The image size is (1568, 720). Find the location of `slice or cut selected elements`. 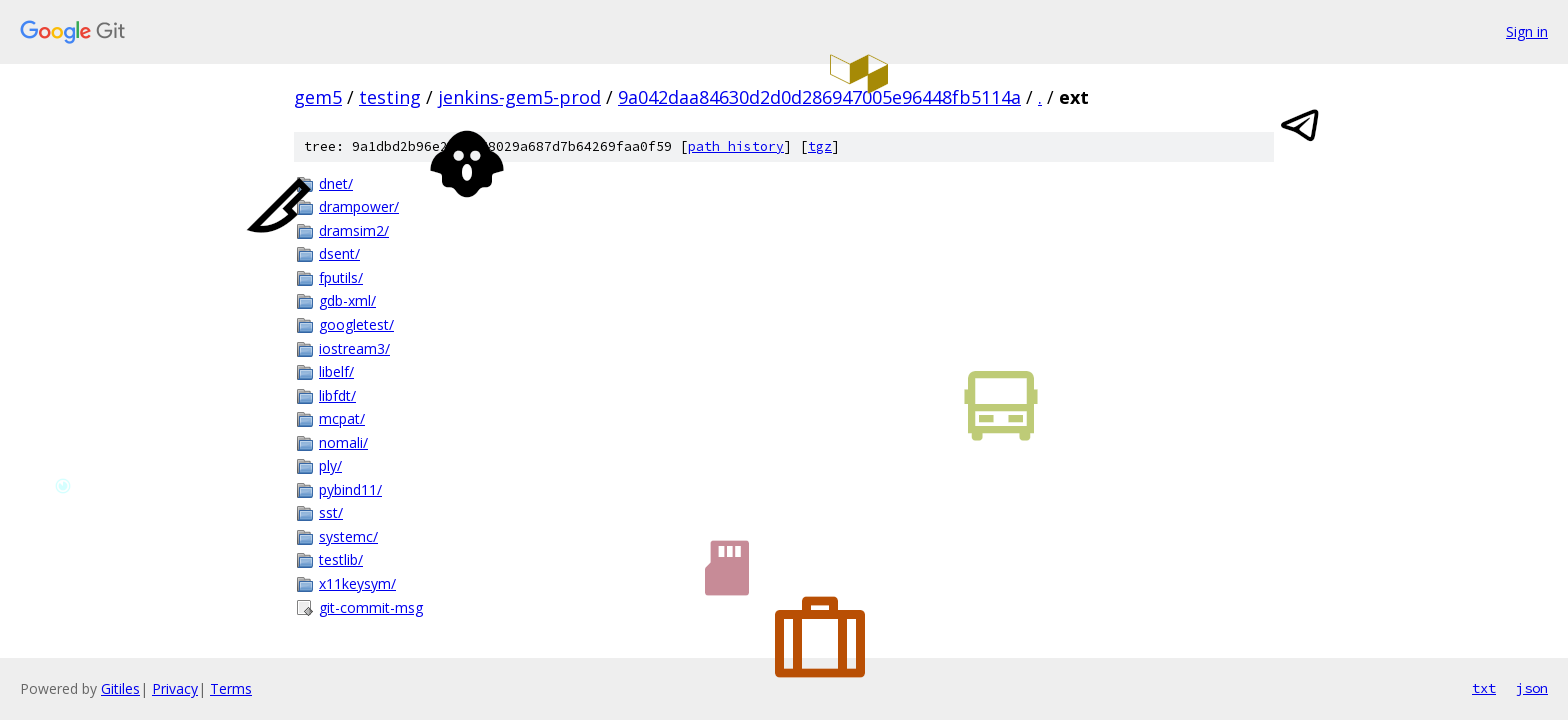

slice or cut selected elements is located at coordinates (279, 205).